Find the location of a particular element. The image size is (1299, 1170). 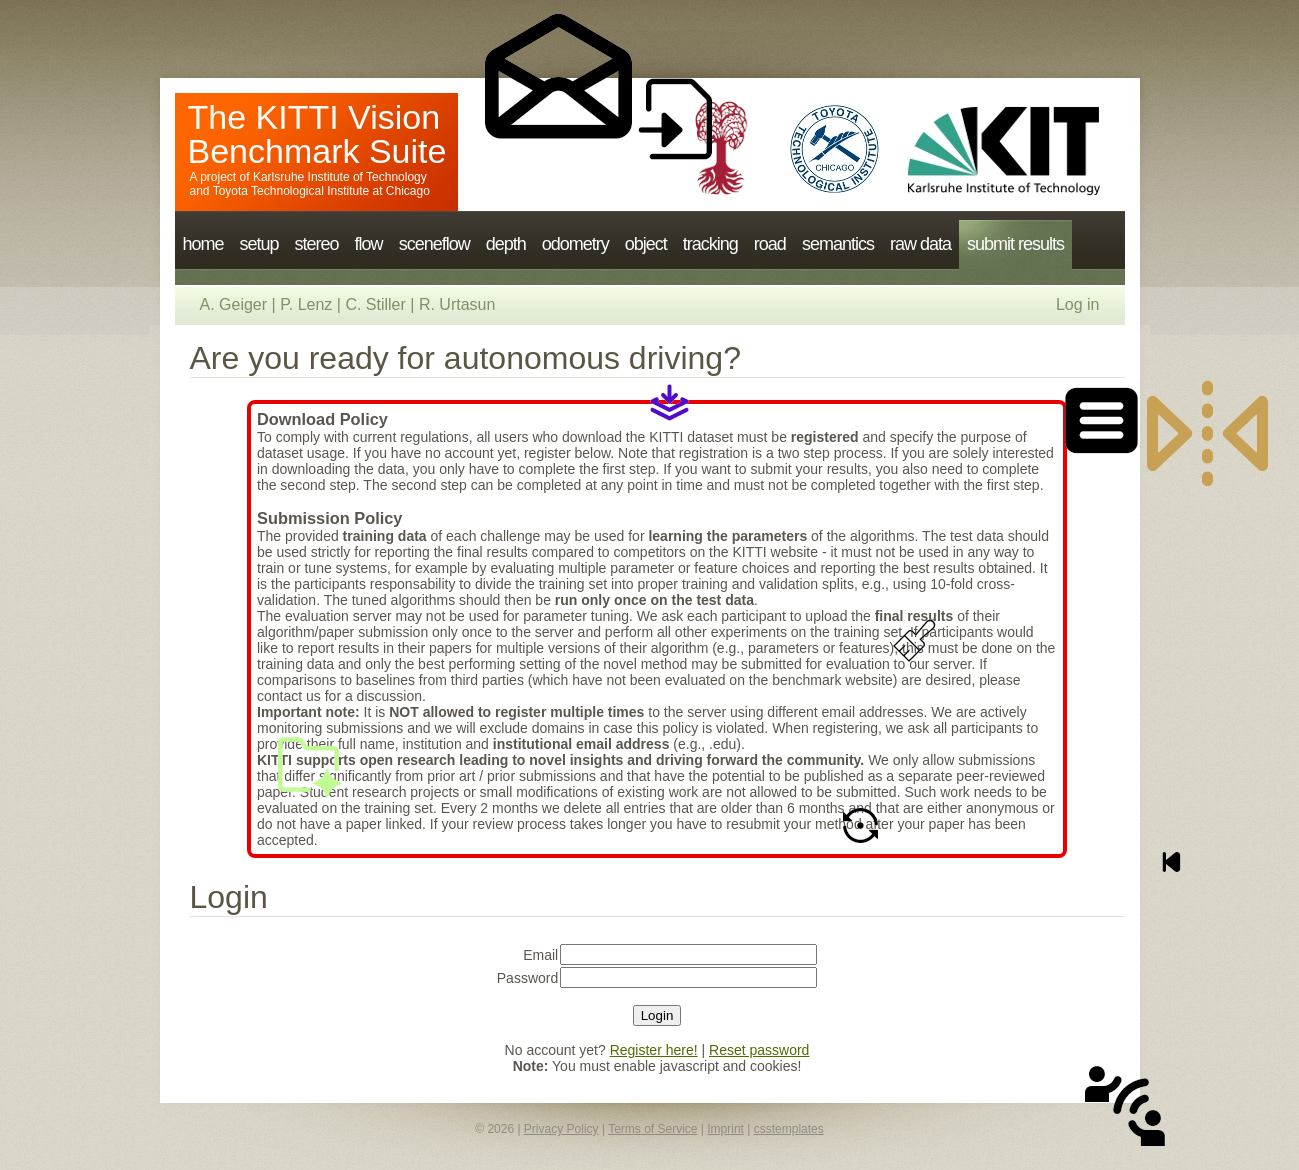

mark message as read is located at coordinates (558, 83).